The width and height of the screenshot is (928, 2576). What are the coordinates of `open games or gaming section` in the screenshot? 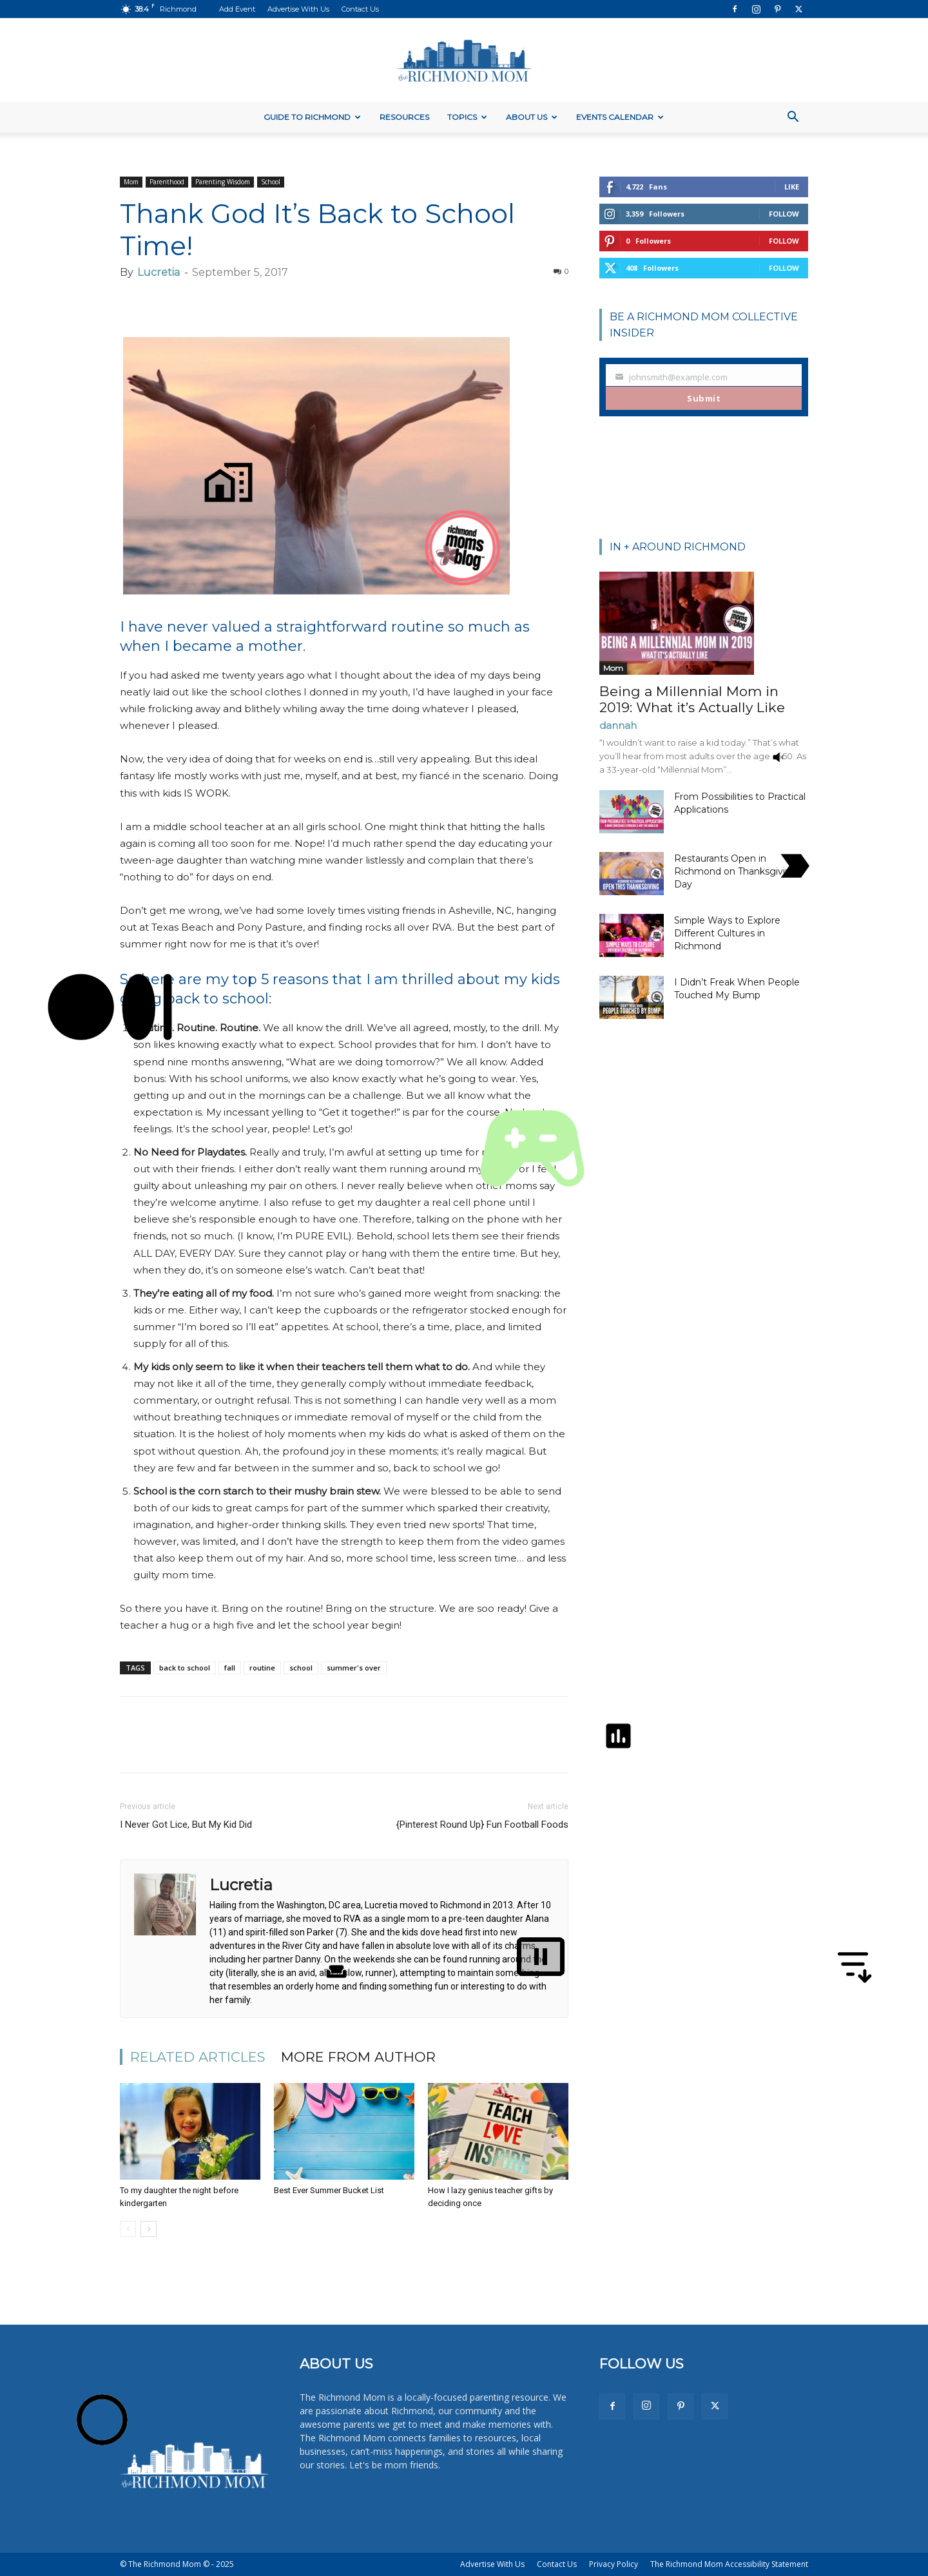 It's located at (532, 1148).